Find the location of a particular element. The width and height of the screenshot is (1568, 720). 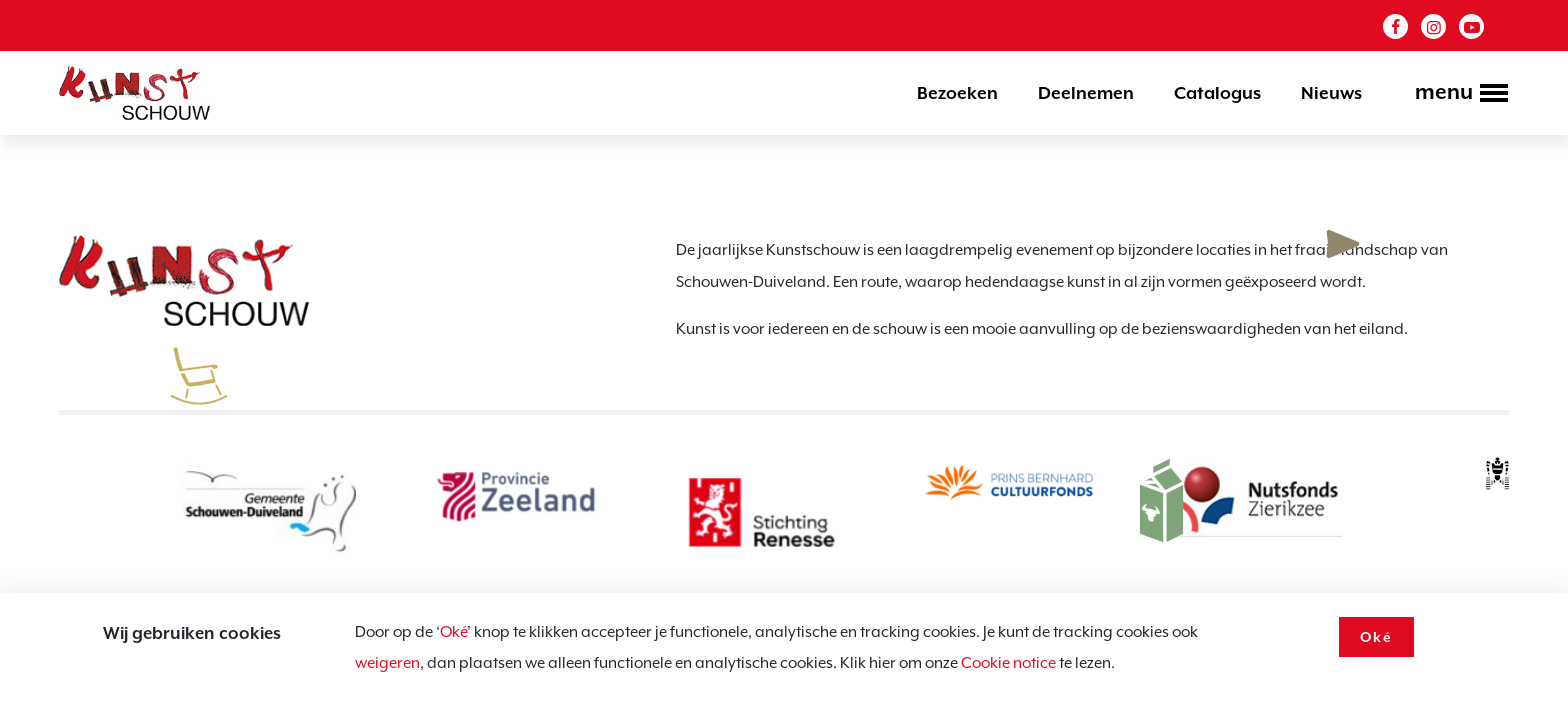

start or resume media playback is located at coordinates (1343, 244).